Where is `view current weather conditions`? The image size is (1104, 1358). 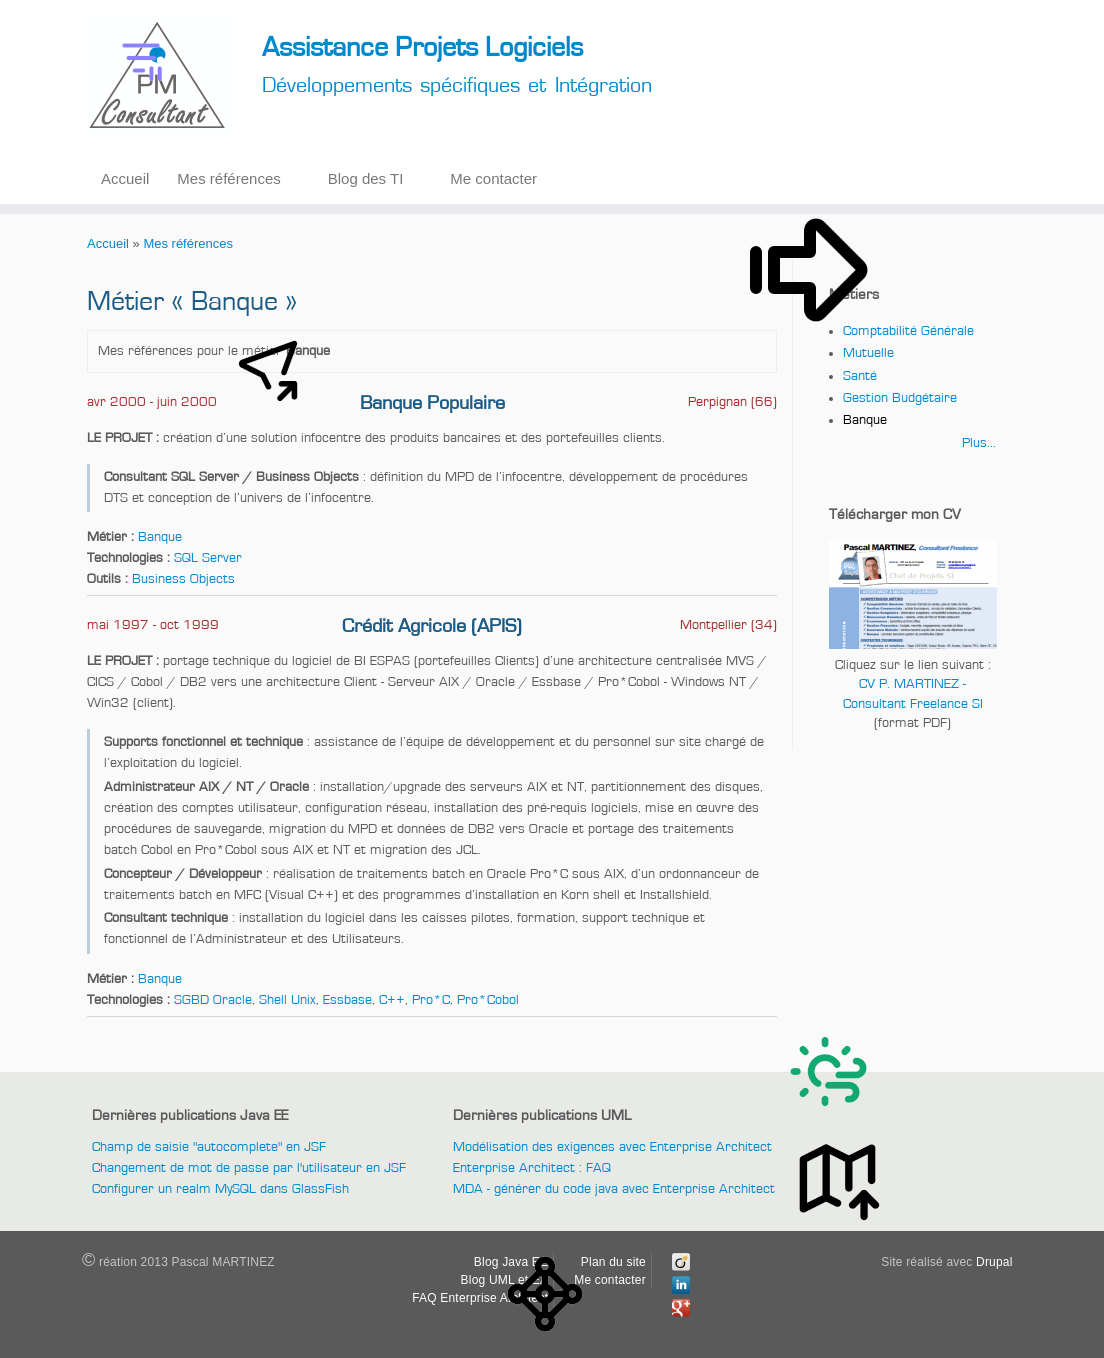
view current weather conditions is located at coordinates (828, 1071).